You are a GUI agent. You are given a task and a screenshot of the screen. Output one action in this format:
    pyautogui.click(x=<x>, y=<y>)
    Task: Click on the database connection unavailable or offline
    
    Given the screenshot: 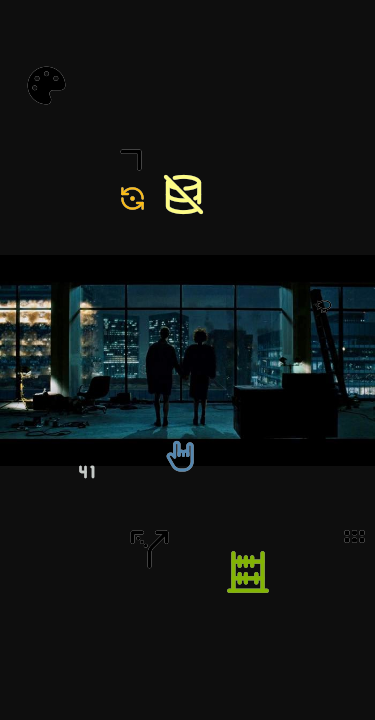 What is the action you would take?
    pyautogui.click(x=183, y=194)
    